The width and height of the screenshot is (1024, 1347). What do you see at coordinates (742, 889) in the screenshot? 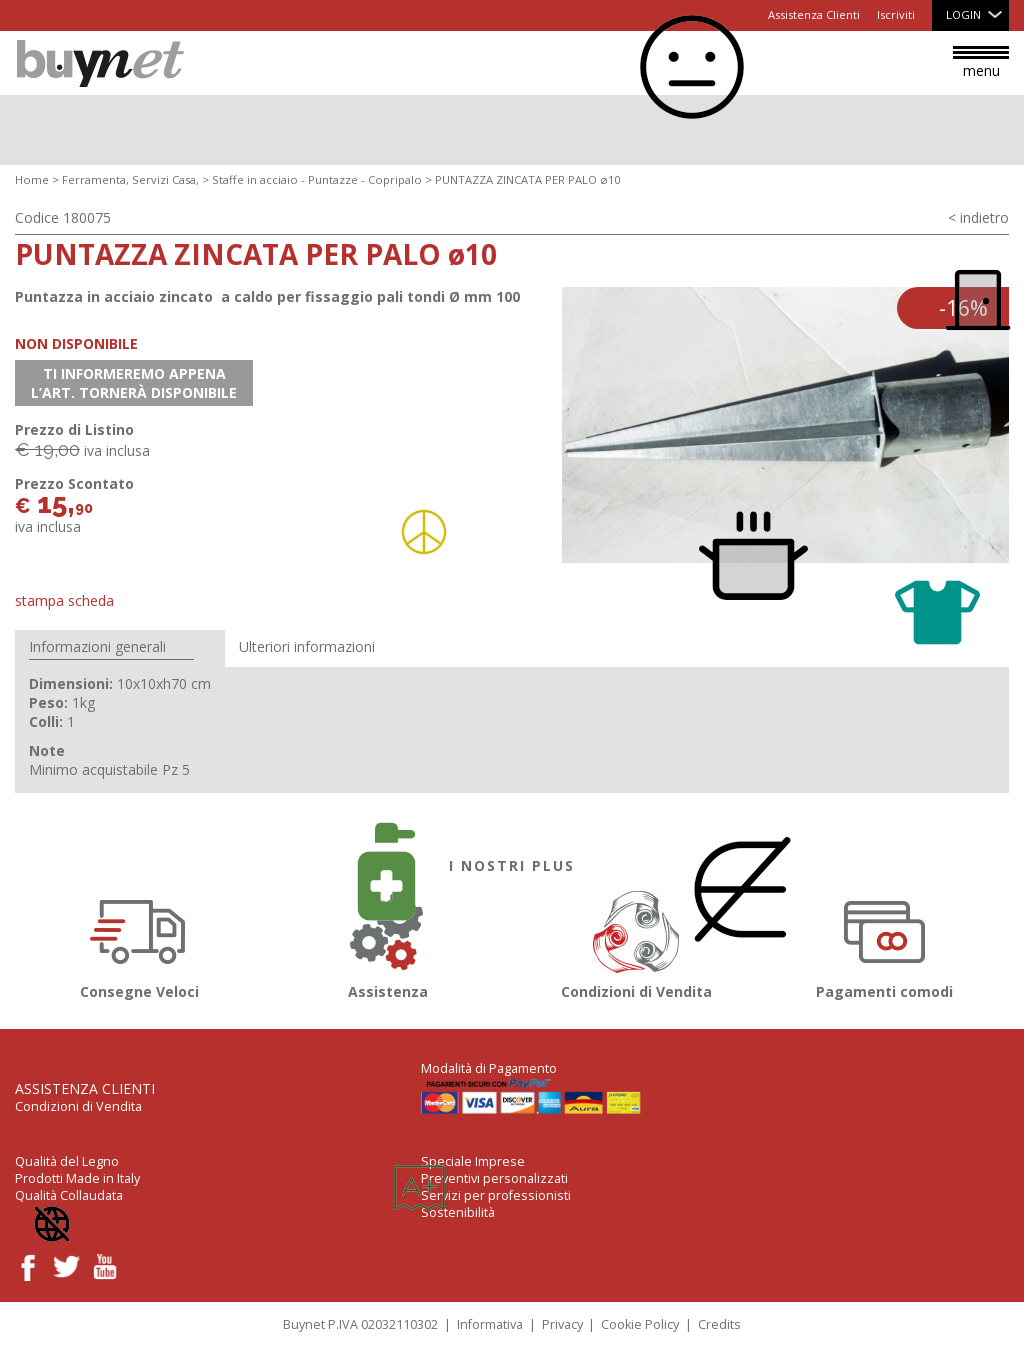
I see `indicates item is not part of a set or group` at bounding box center [742, 889].